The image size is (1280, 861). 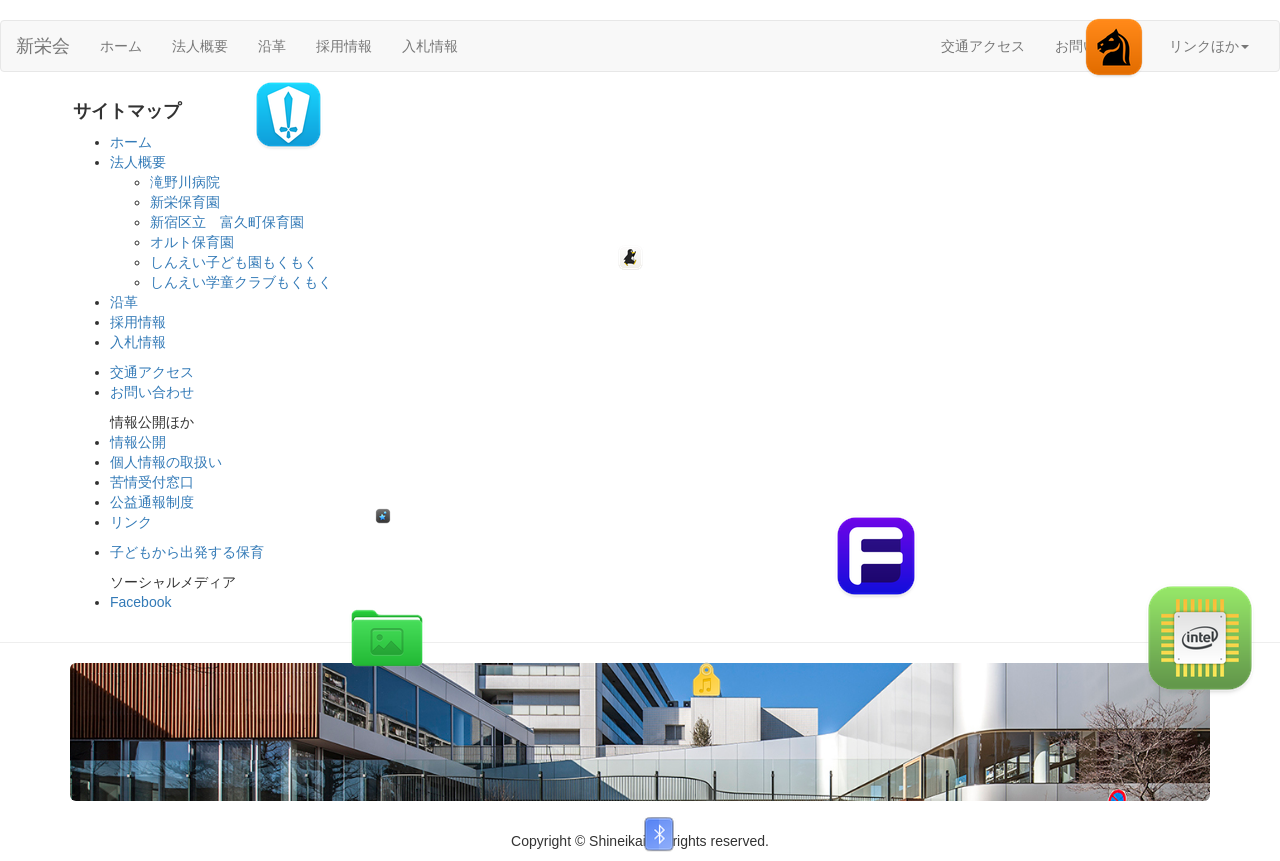 I want to click on open your images folder, so click(x=387, y=638).